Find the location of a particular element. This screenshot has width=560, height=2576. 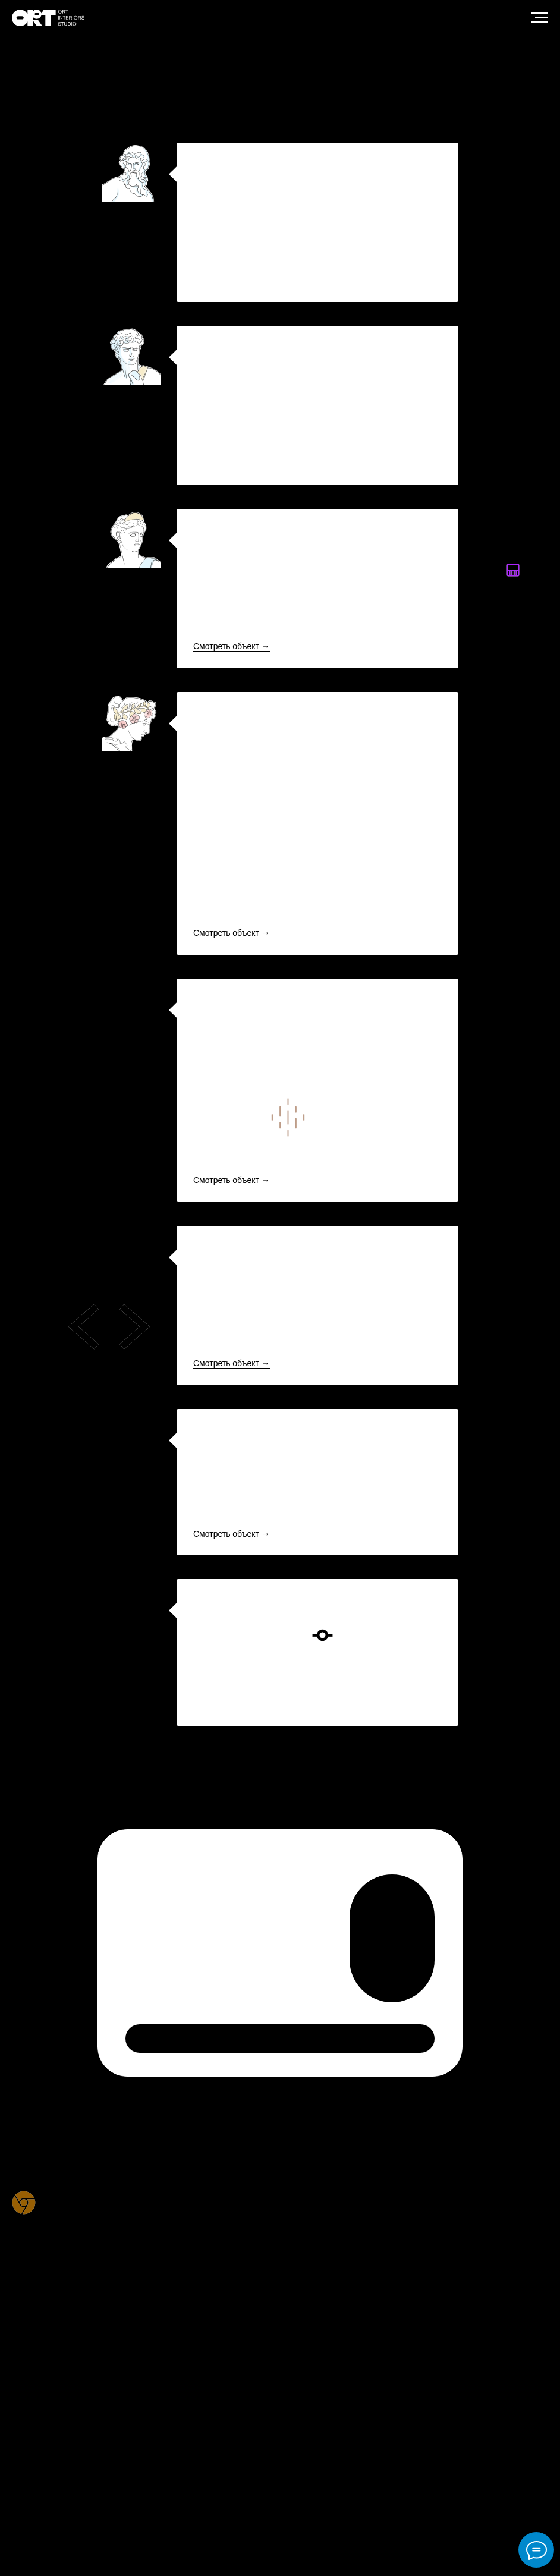

toggle bottom panel visibility is located at coordinates (513, 570).